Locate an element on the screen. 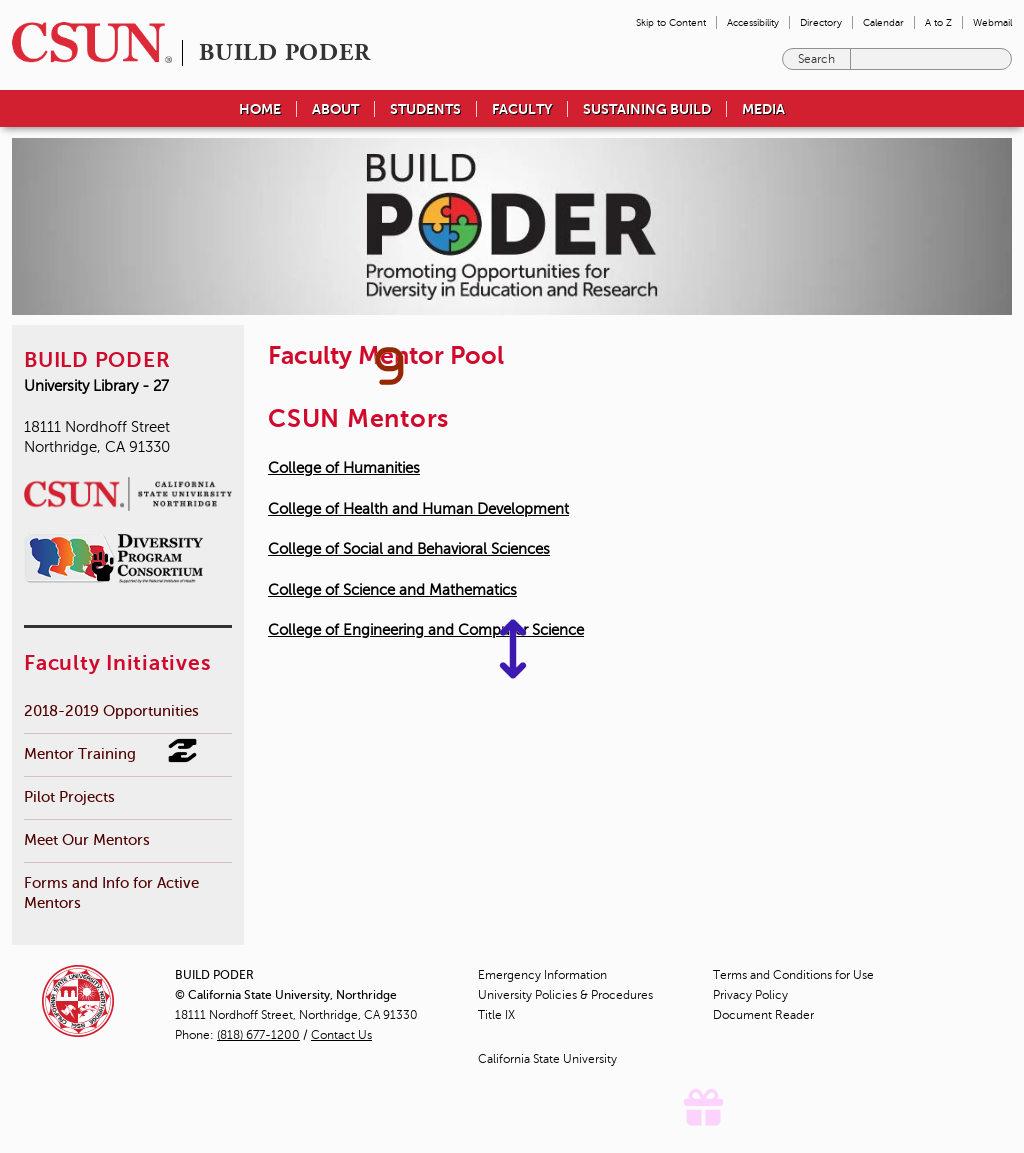 The width and height of the screenshot is (1024, 1153). show solidarity or support for a cause is located at coordinates (102, 566).